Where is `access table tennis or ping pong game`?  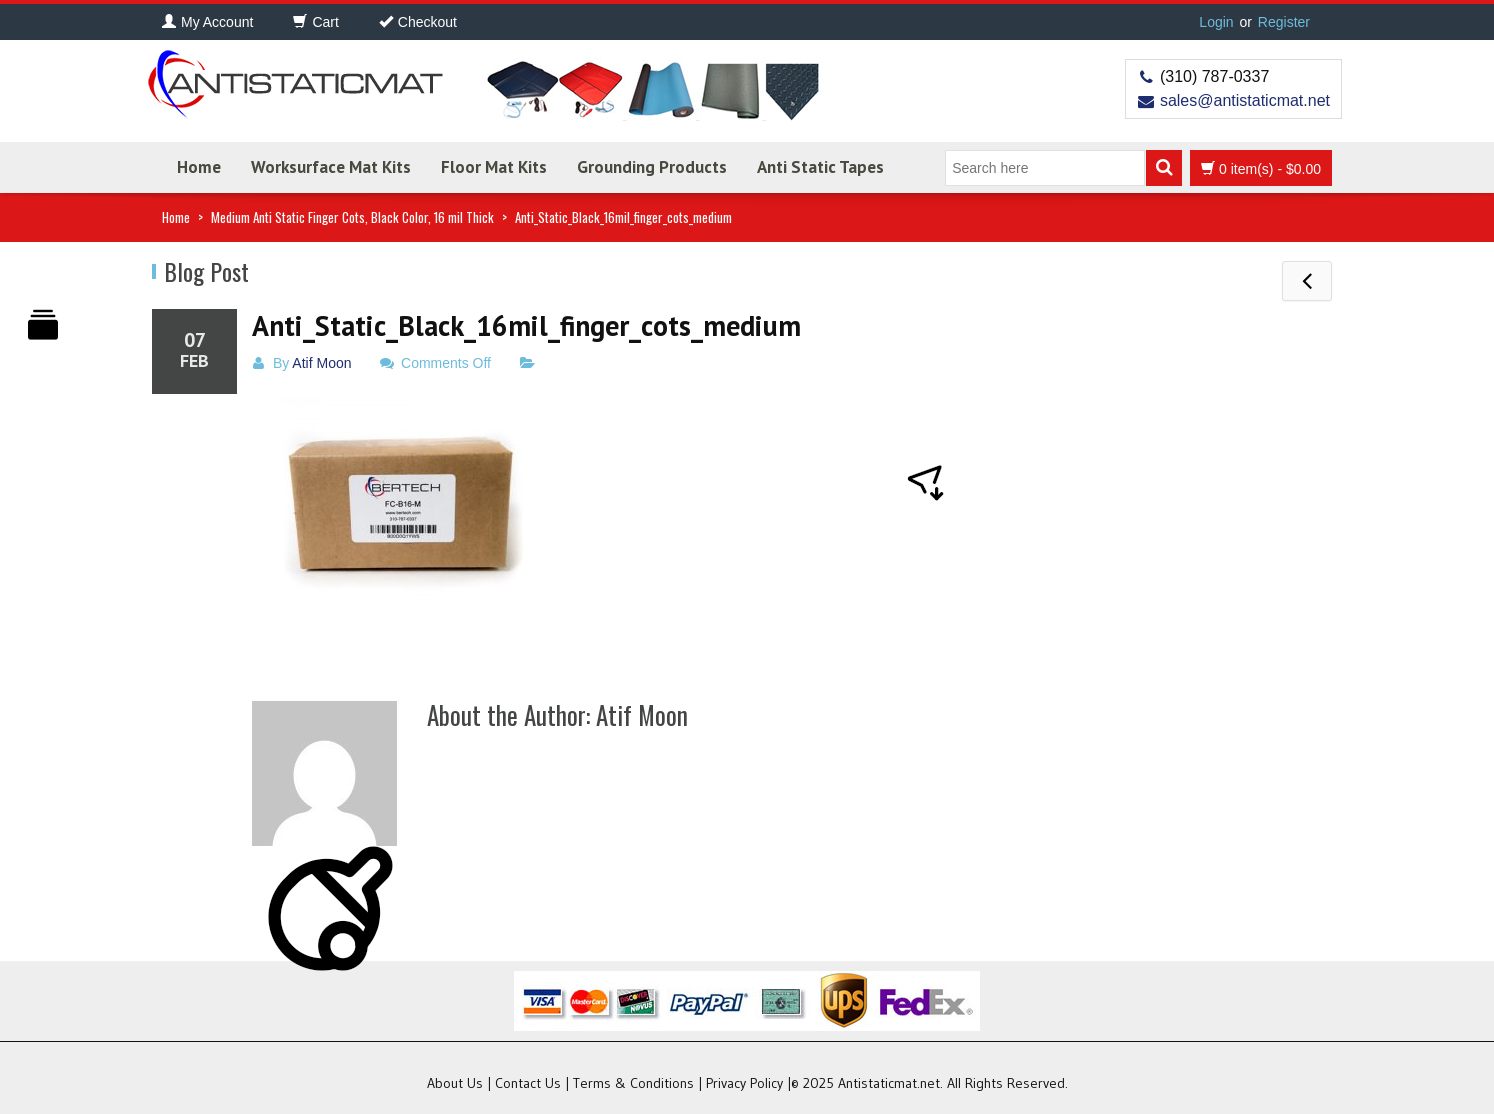
access table tennis or ping pong game is located at coordinates (330, 908).